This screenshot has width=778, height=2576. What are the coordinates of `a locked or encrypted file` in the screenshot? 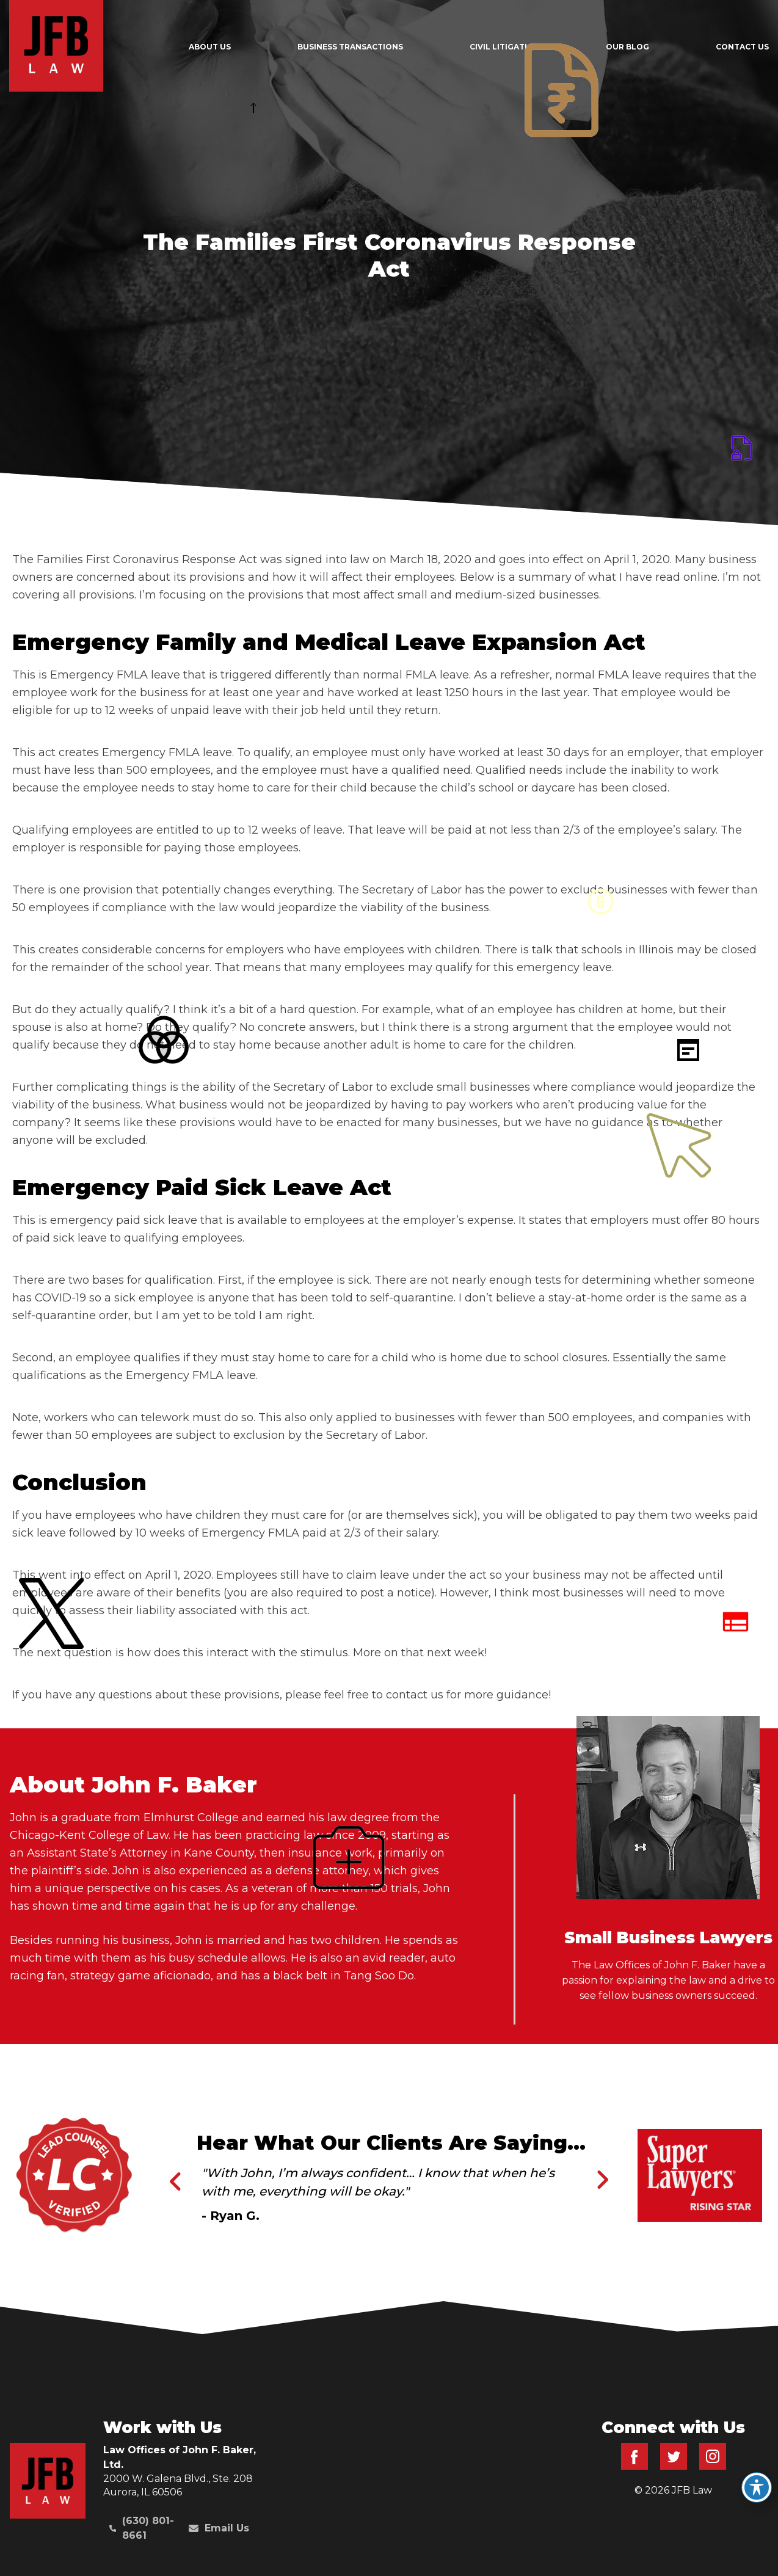 It's located at (741, 448).